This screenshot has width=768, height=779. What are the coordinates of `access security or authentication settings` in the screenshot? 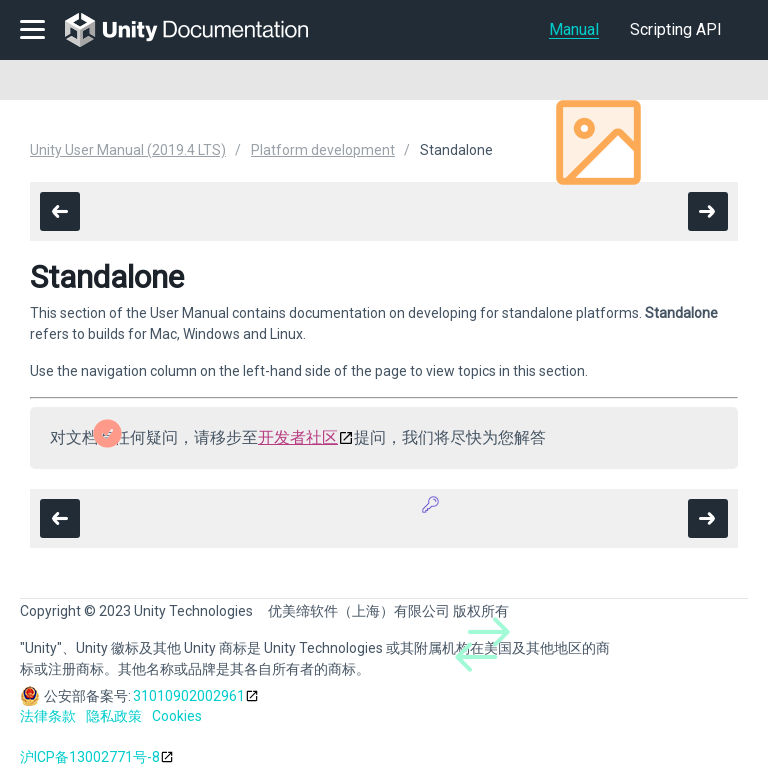 It's located at (430, 504).